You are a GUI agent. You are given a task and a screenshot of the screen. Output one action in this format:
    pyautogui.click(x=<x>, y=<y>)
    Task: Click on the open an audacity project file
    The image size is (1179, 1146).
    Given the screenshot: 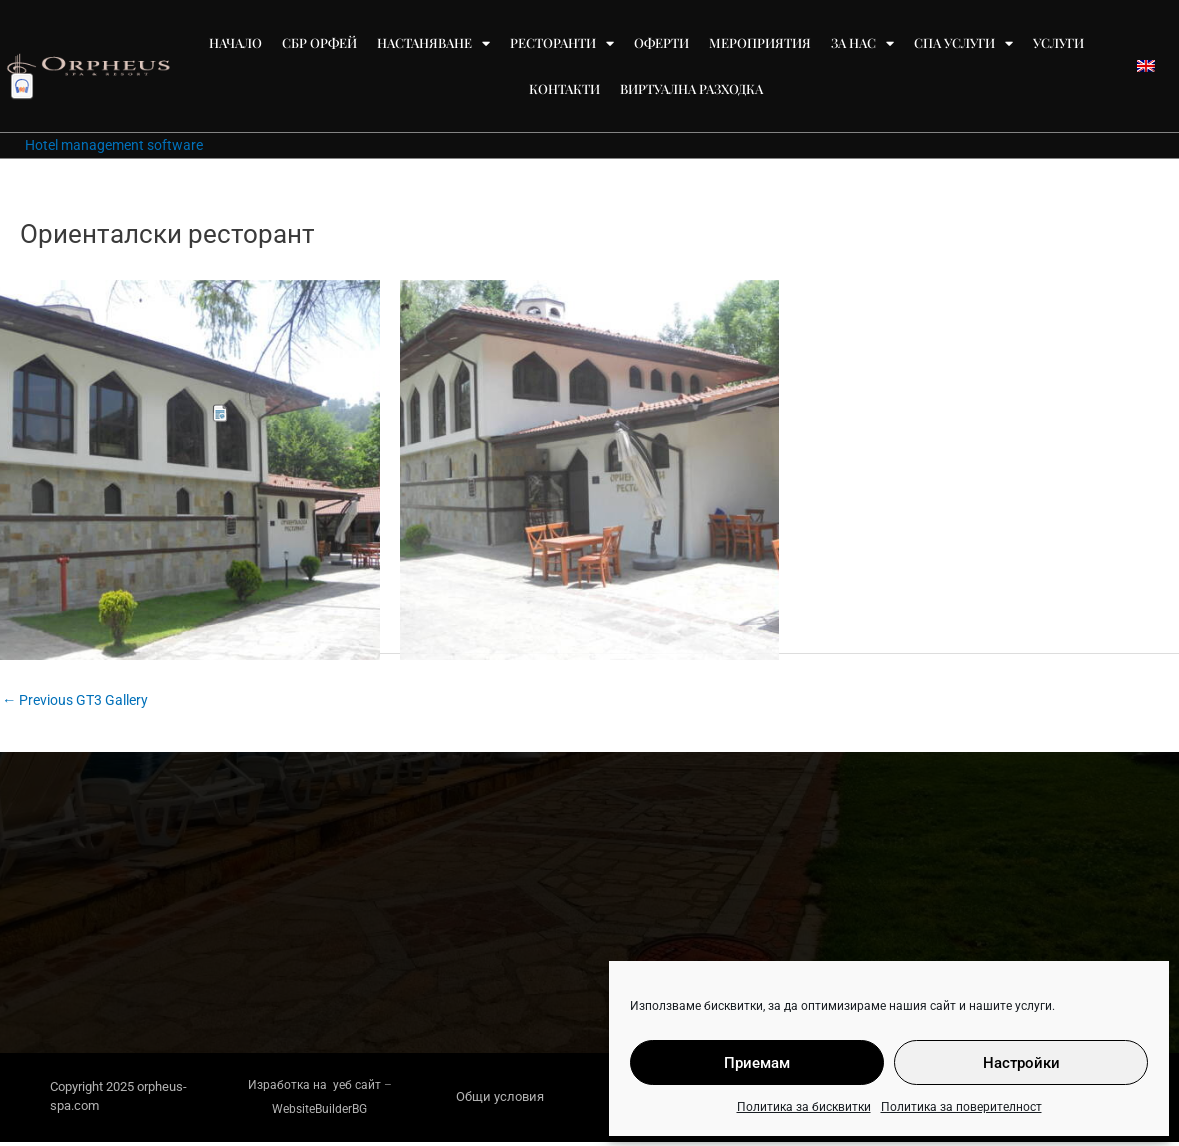 What is the action you would take?
    pyautogui.click(x=22, y=86)
    